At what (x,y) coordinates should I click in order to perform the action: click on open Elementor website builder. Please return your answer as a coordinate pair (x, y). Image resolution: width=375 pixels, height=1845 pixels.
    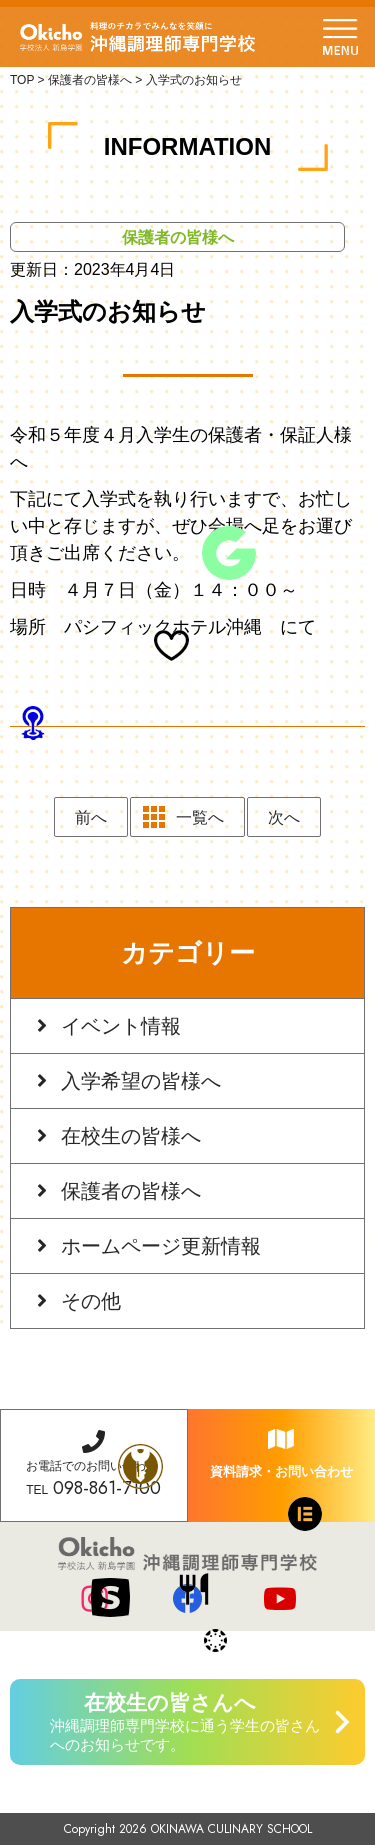
    Looking at the image, I should click on (305, 1514).